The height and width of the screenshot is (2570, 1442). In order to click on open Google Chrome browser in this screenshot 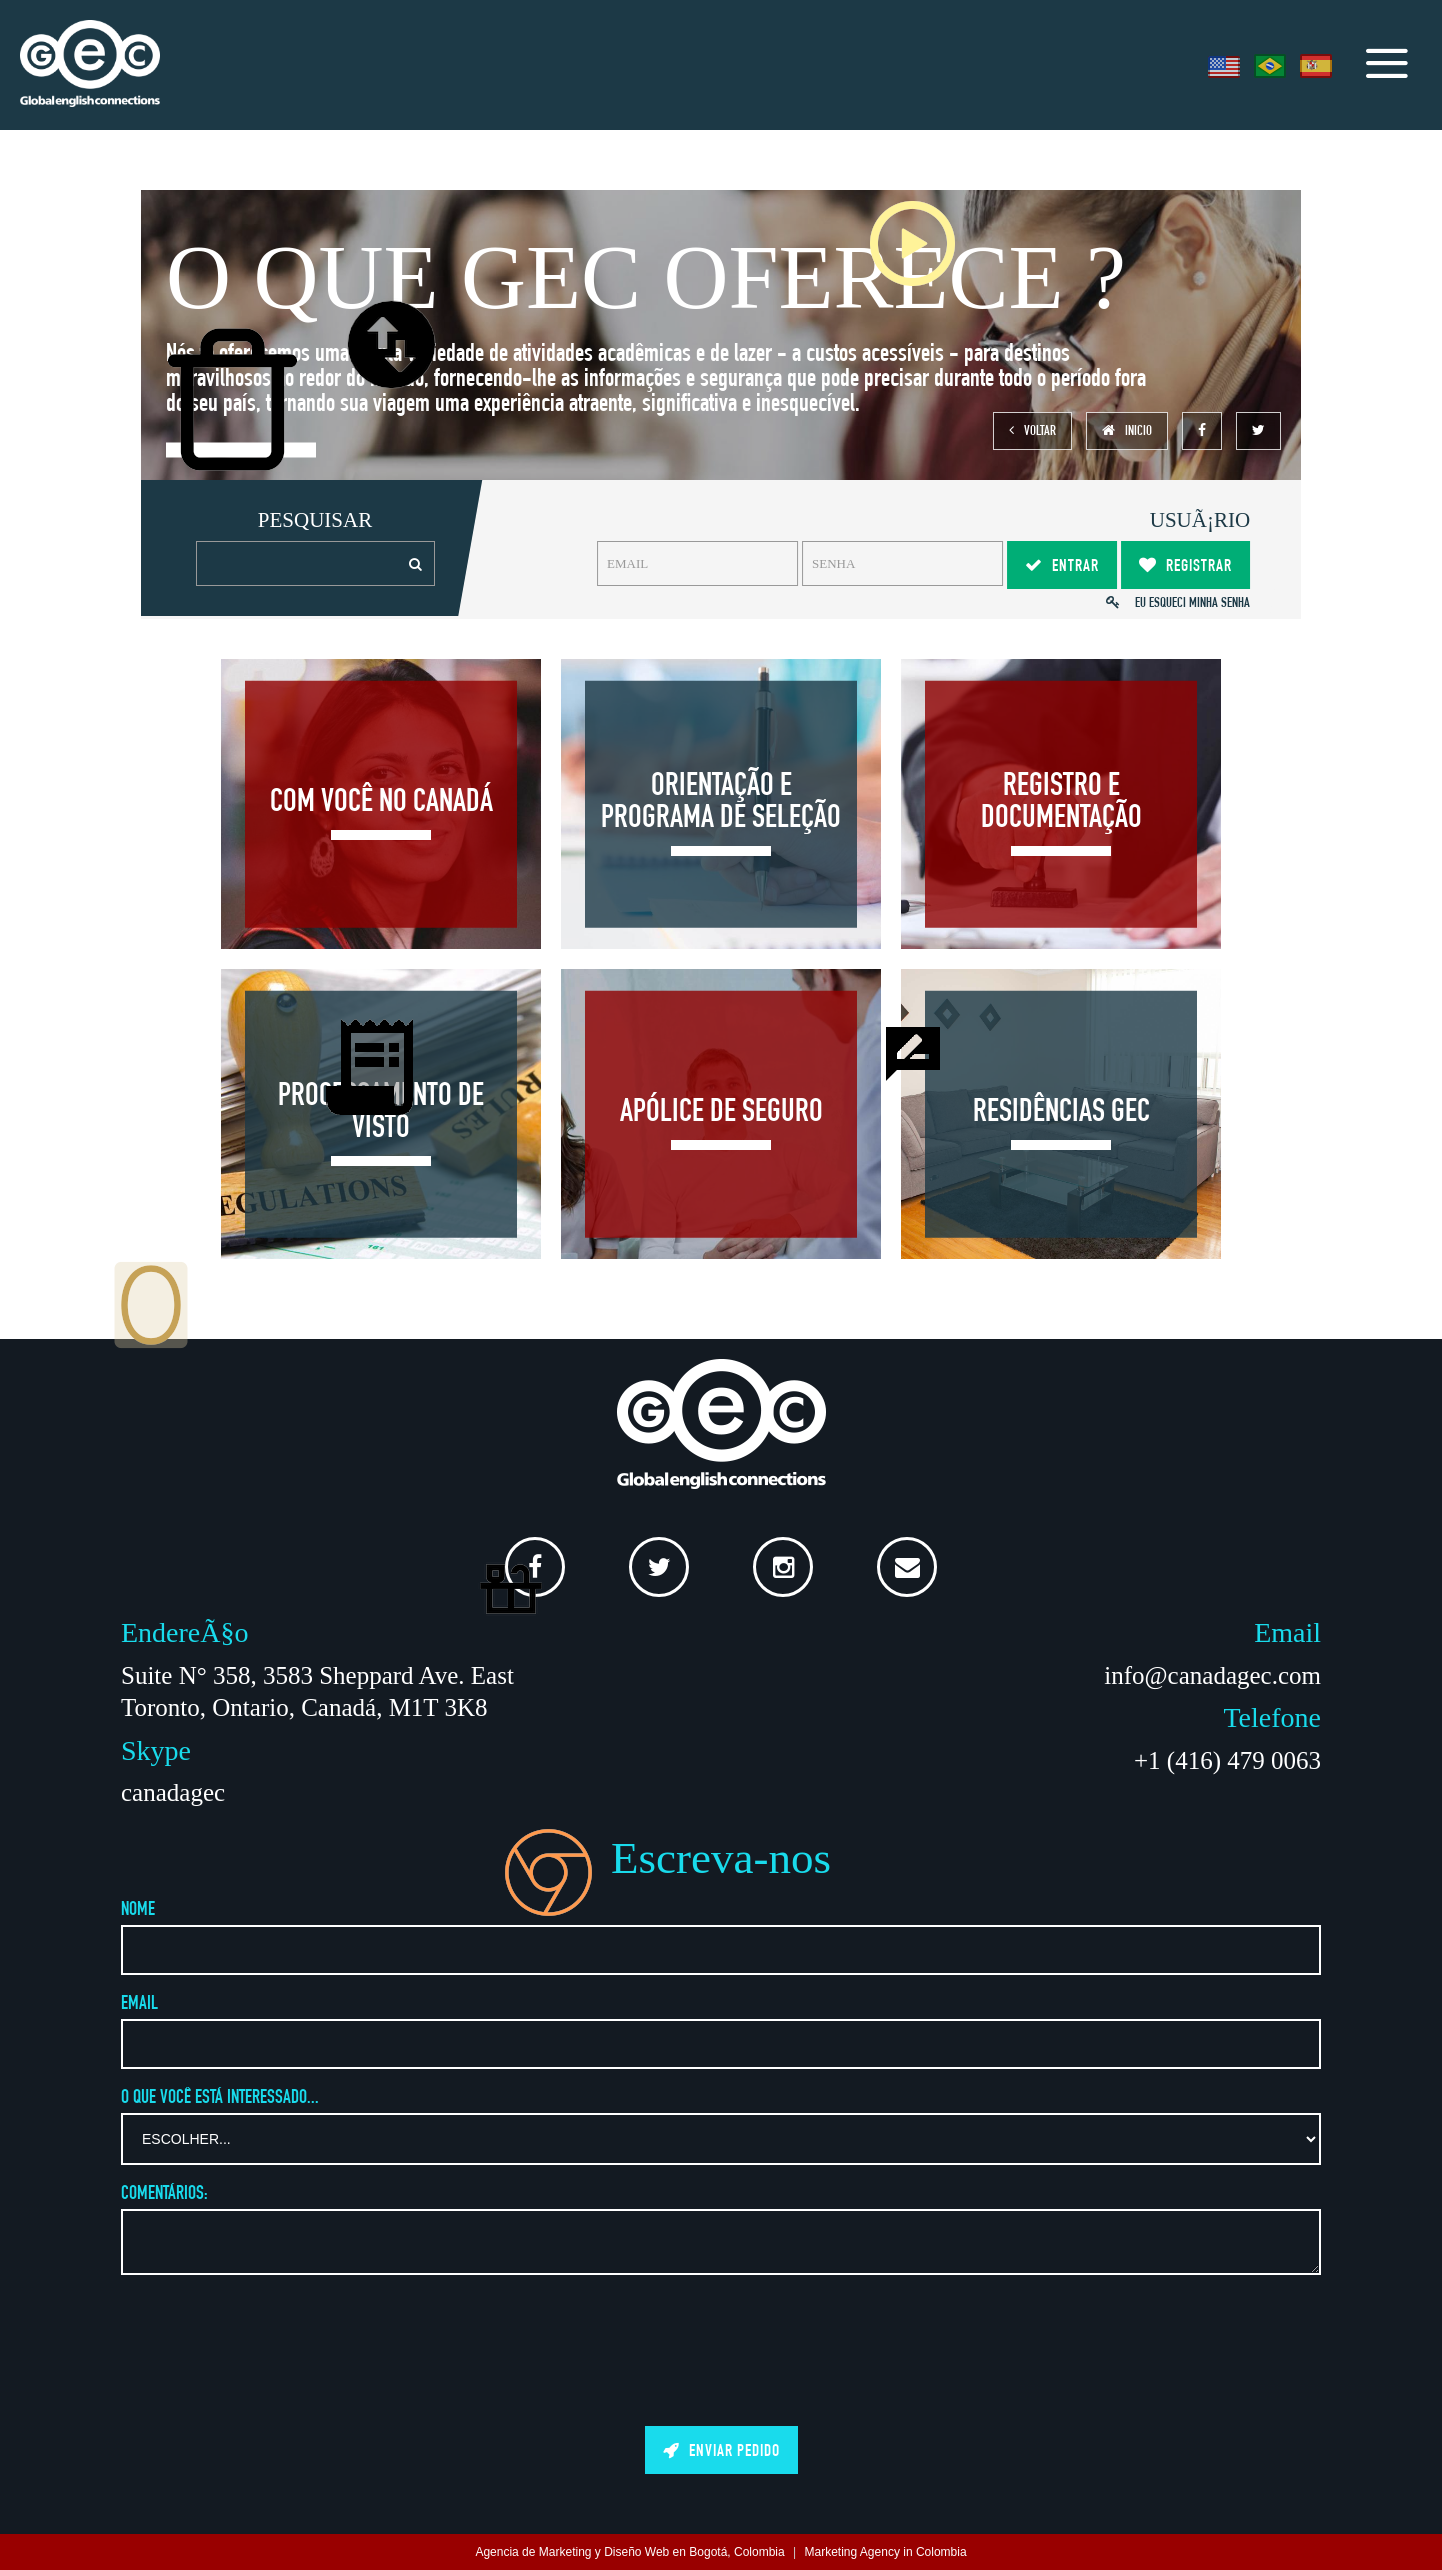, I will do `click(548, 1872)`.